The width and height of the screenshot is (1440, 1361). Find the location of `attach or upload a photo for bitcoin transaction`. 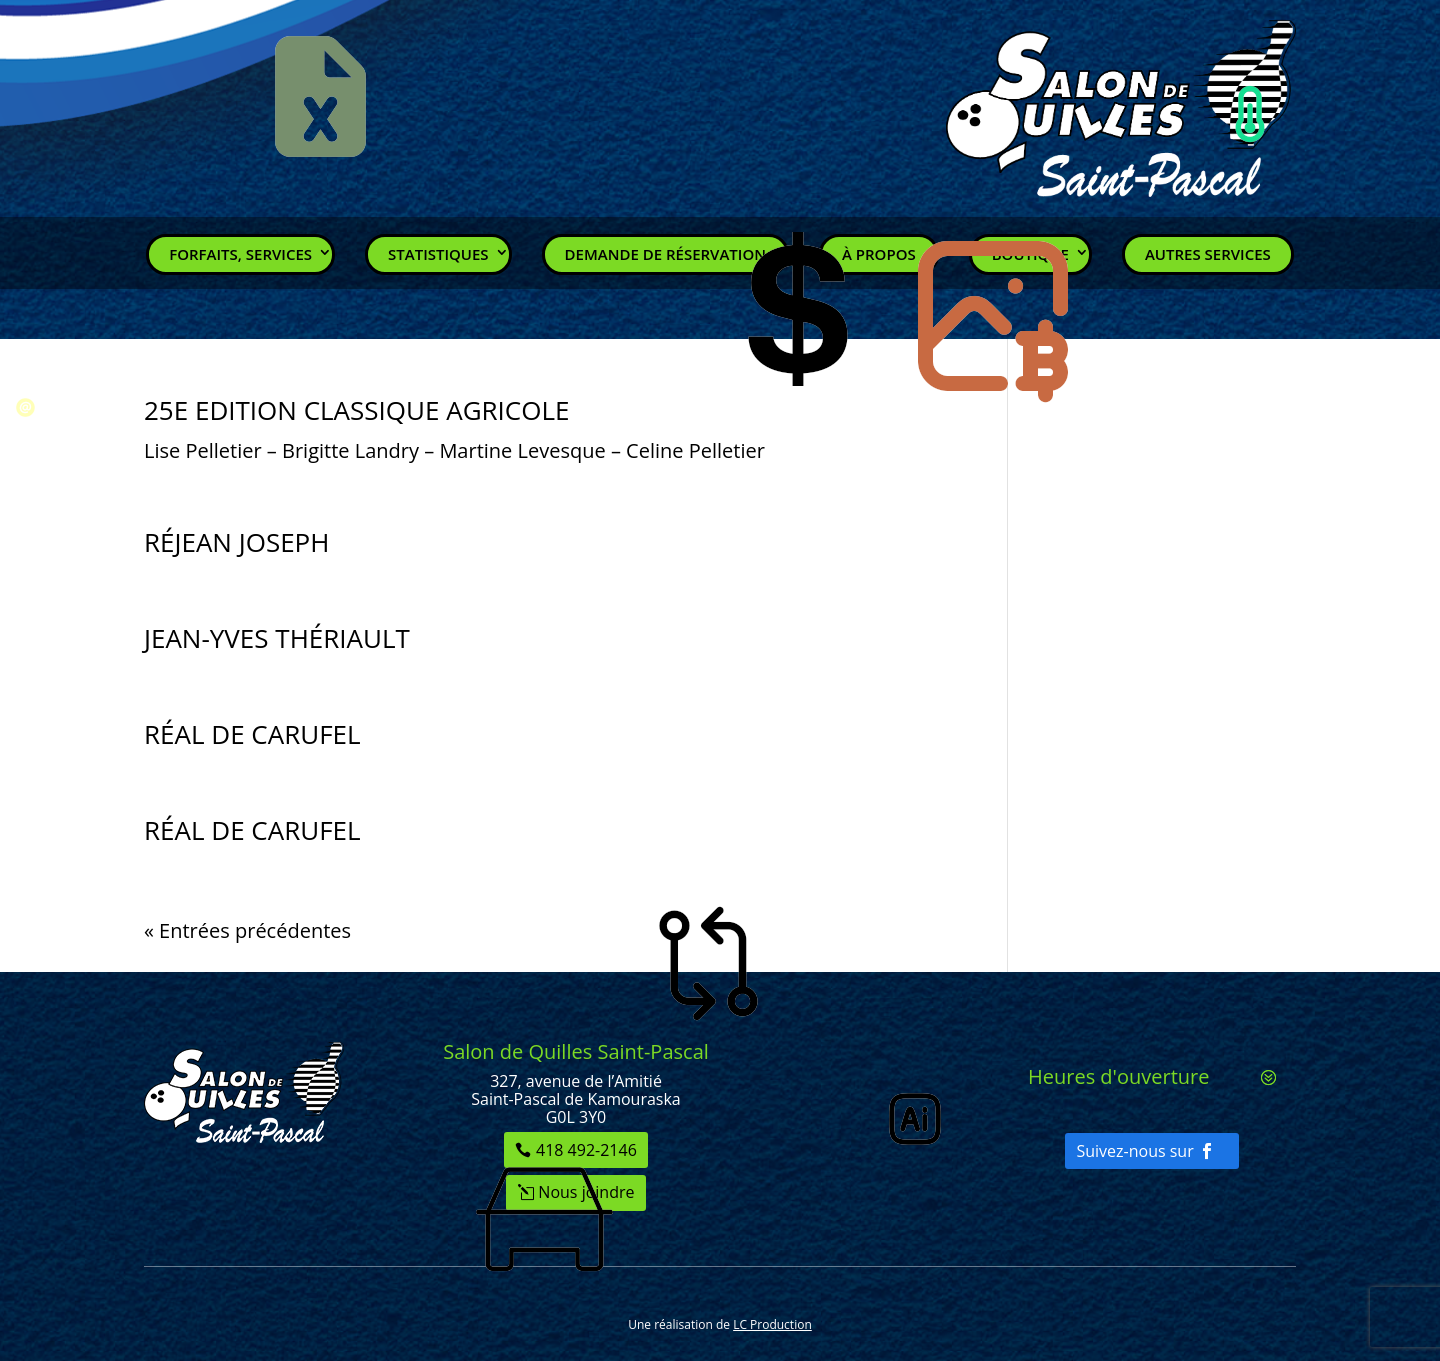

attach or upload a photo for bitcoin transaction is located at coordinates (993, 316).